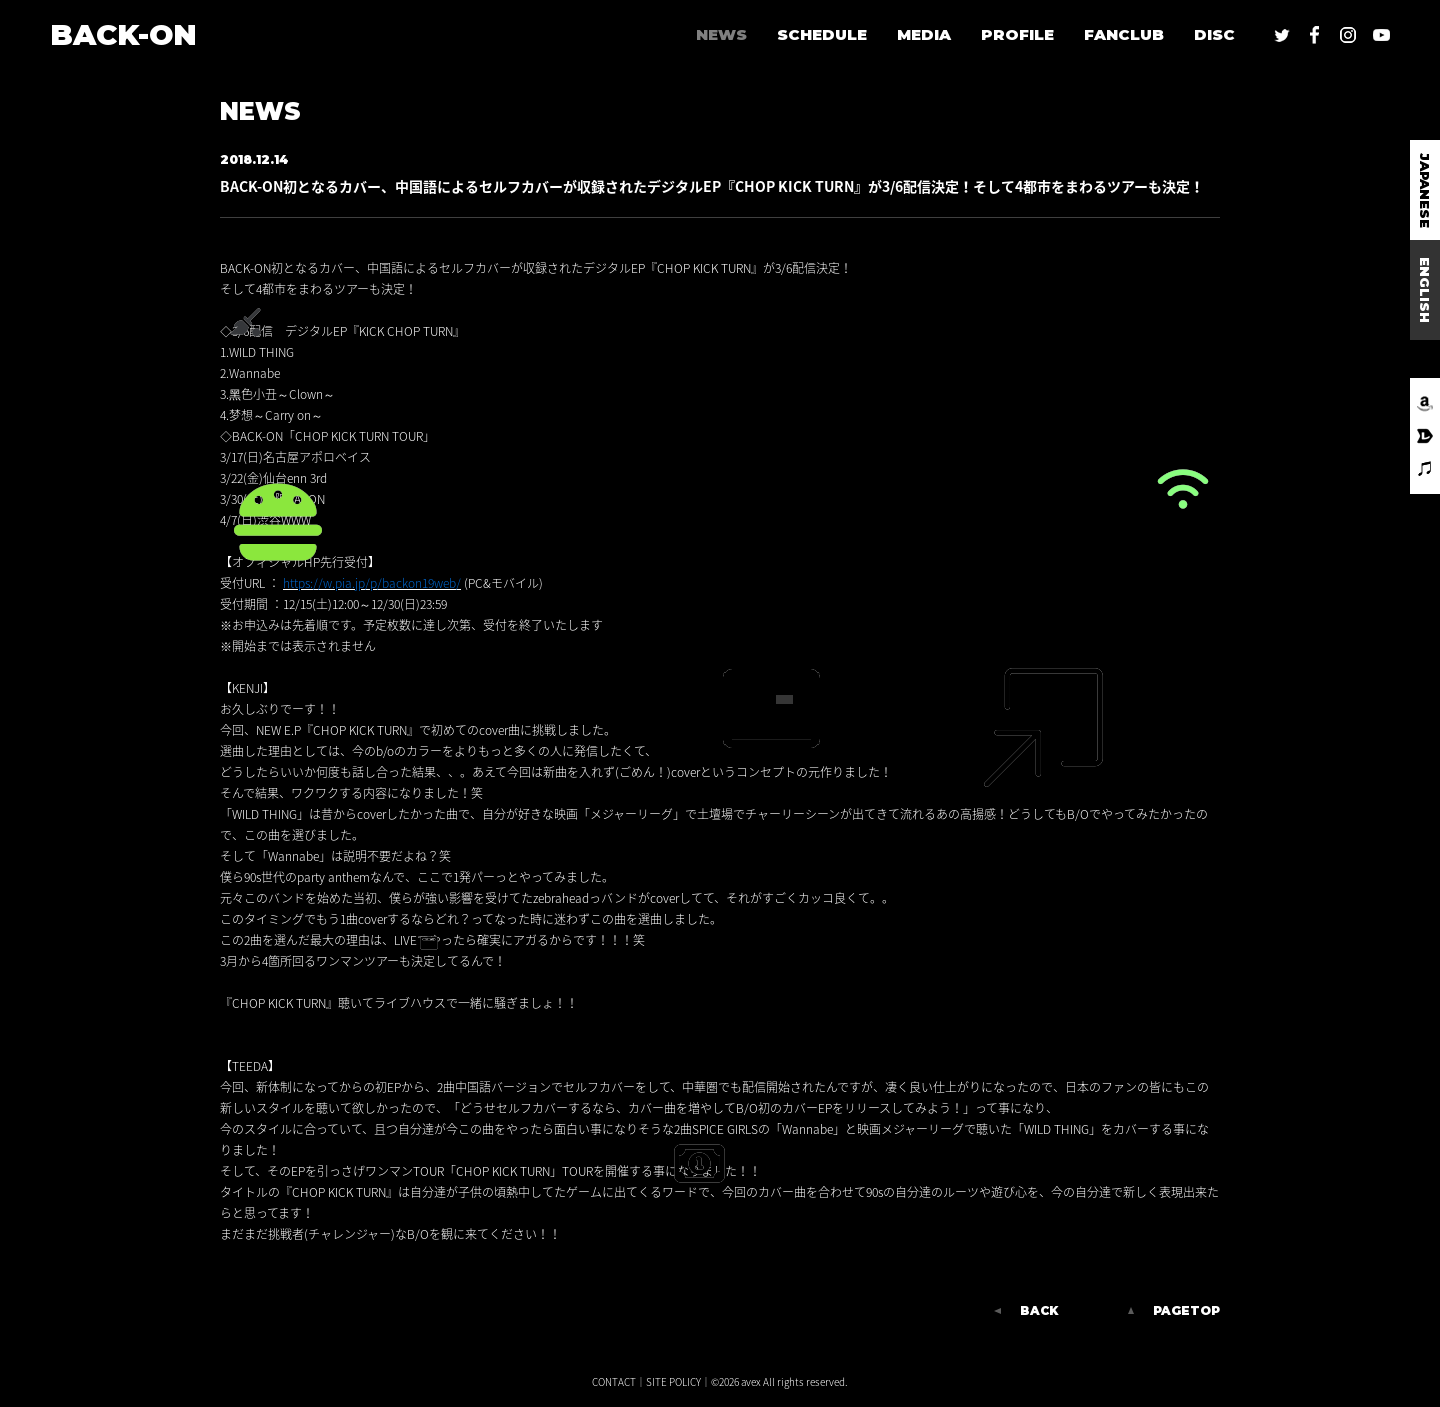  I want to click on access quidditch or broomstick-related games, so click(245, 321).